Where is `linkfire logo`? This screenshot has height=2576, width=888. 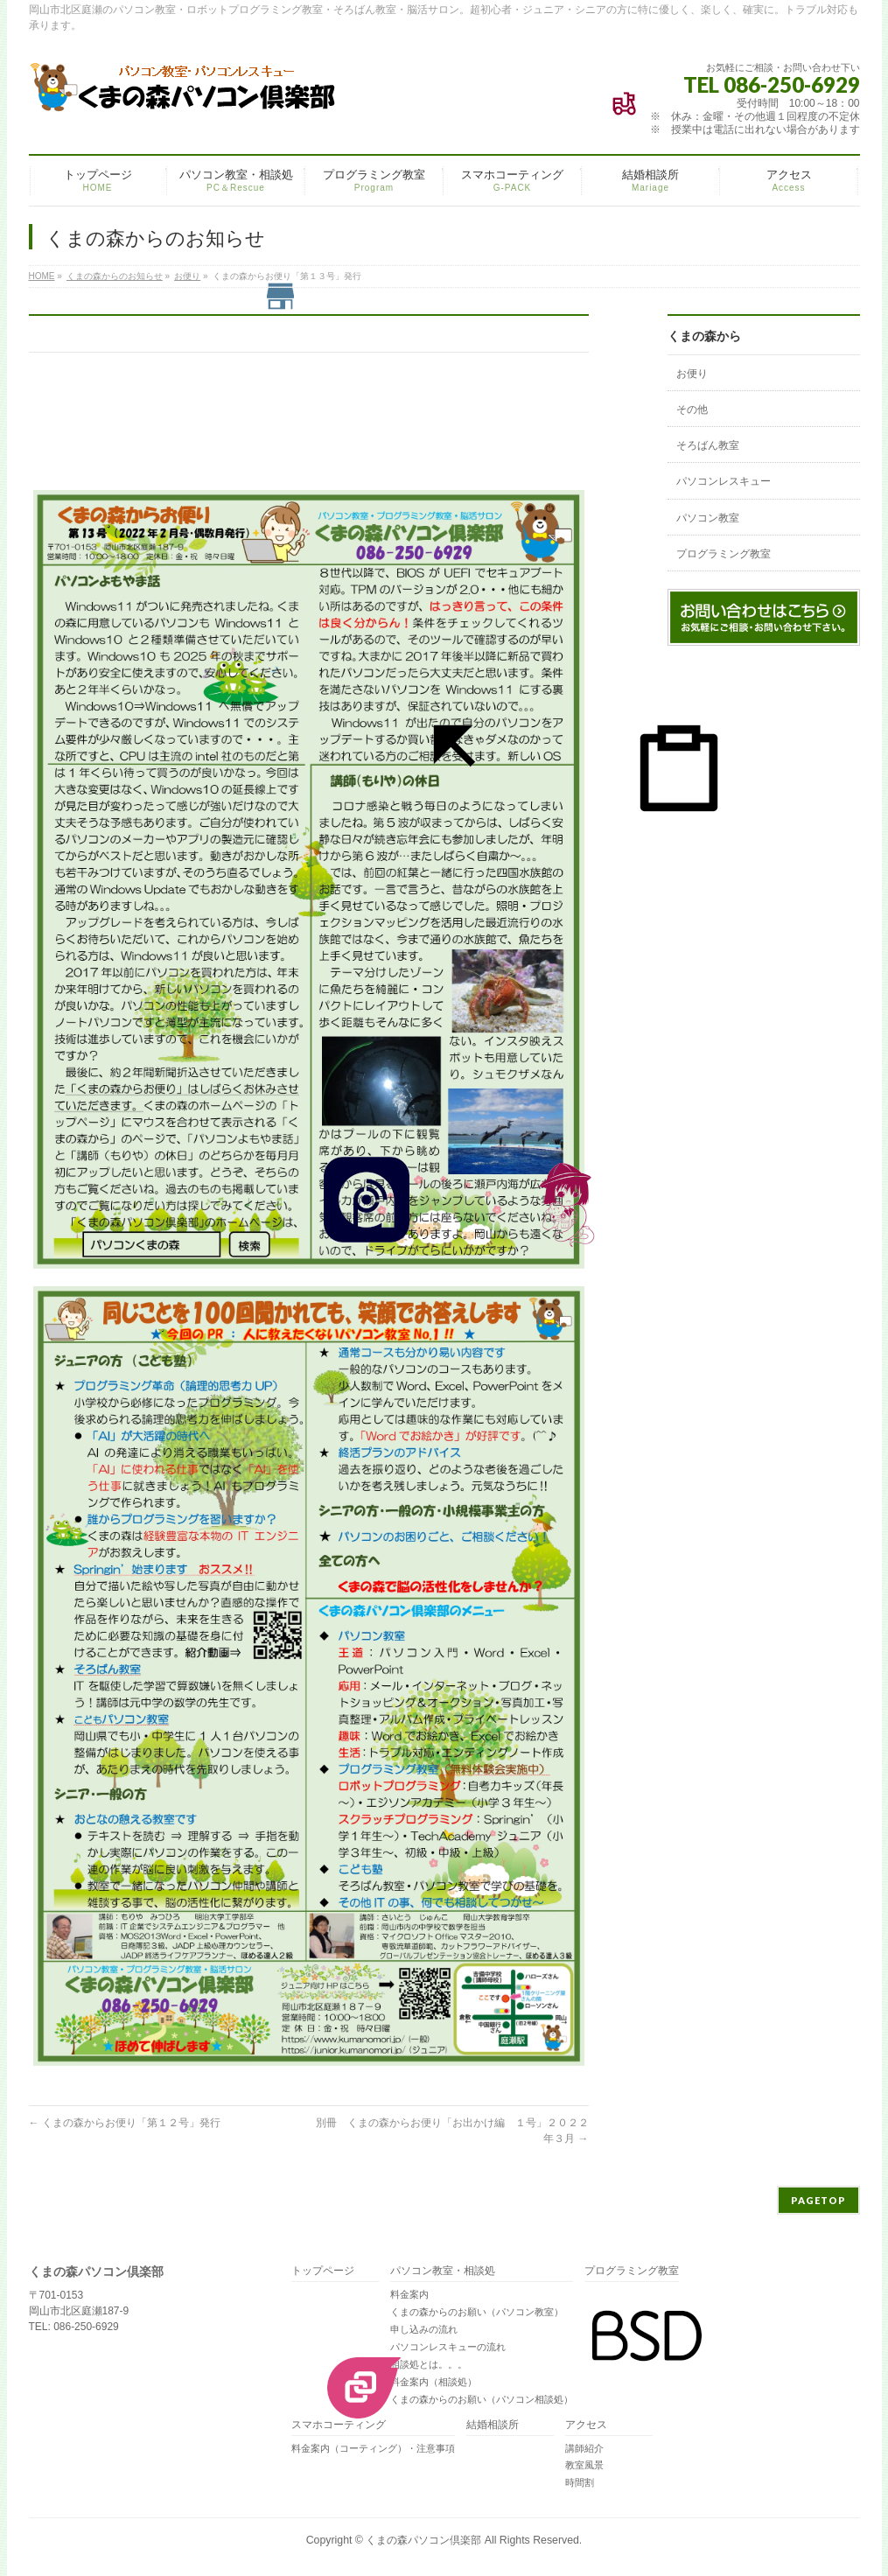
linkfire logo is located at coordinates (364, 2388).